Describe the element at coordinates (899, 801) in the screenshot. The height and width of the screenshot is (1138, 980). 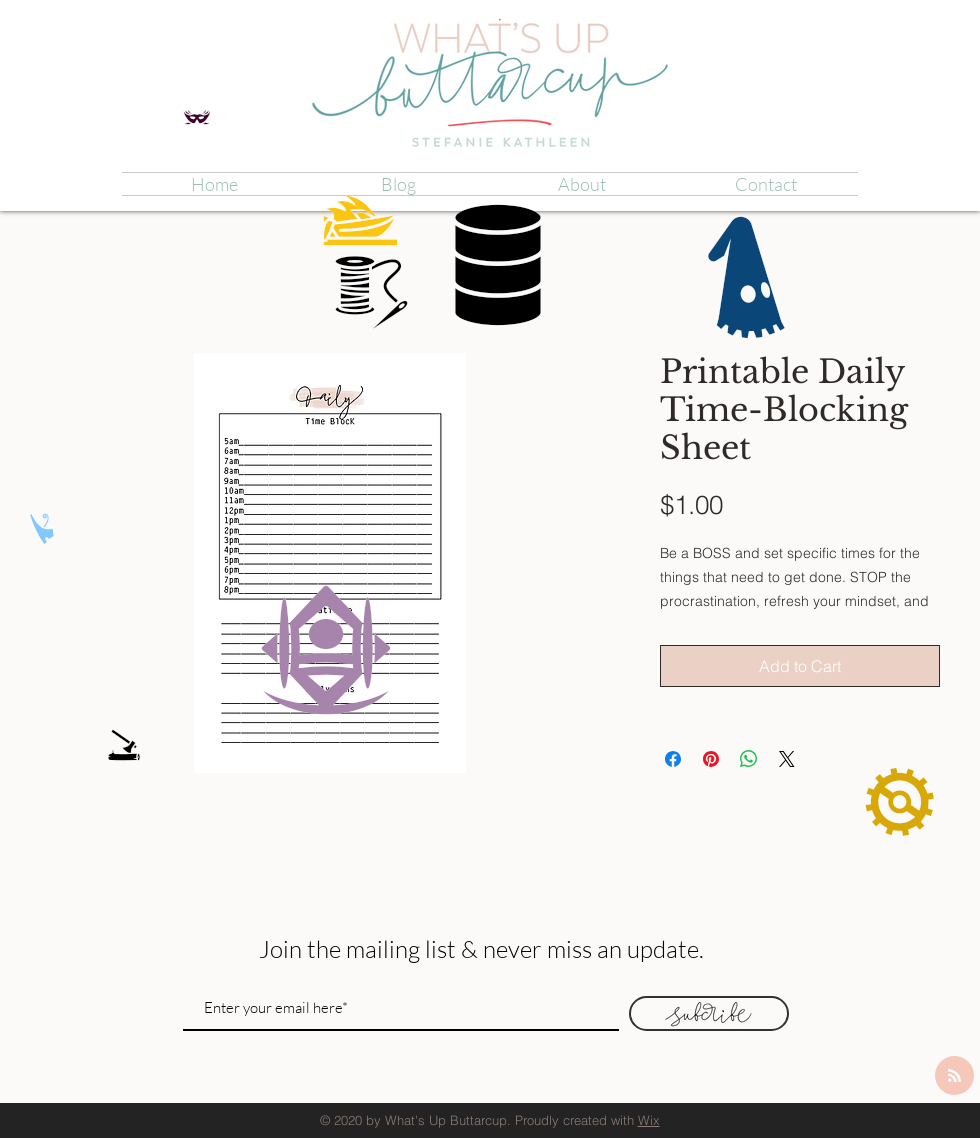
I see `access pokémon game settings` at that location.